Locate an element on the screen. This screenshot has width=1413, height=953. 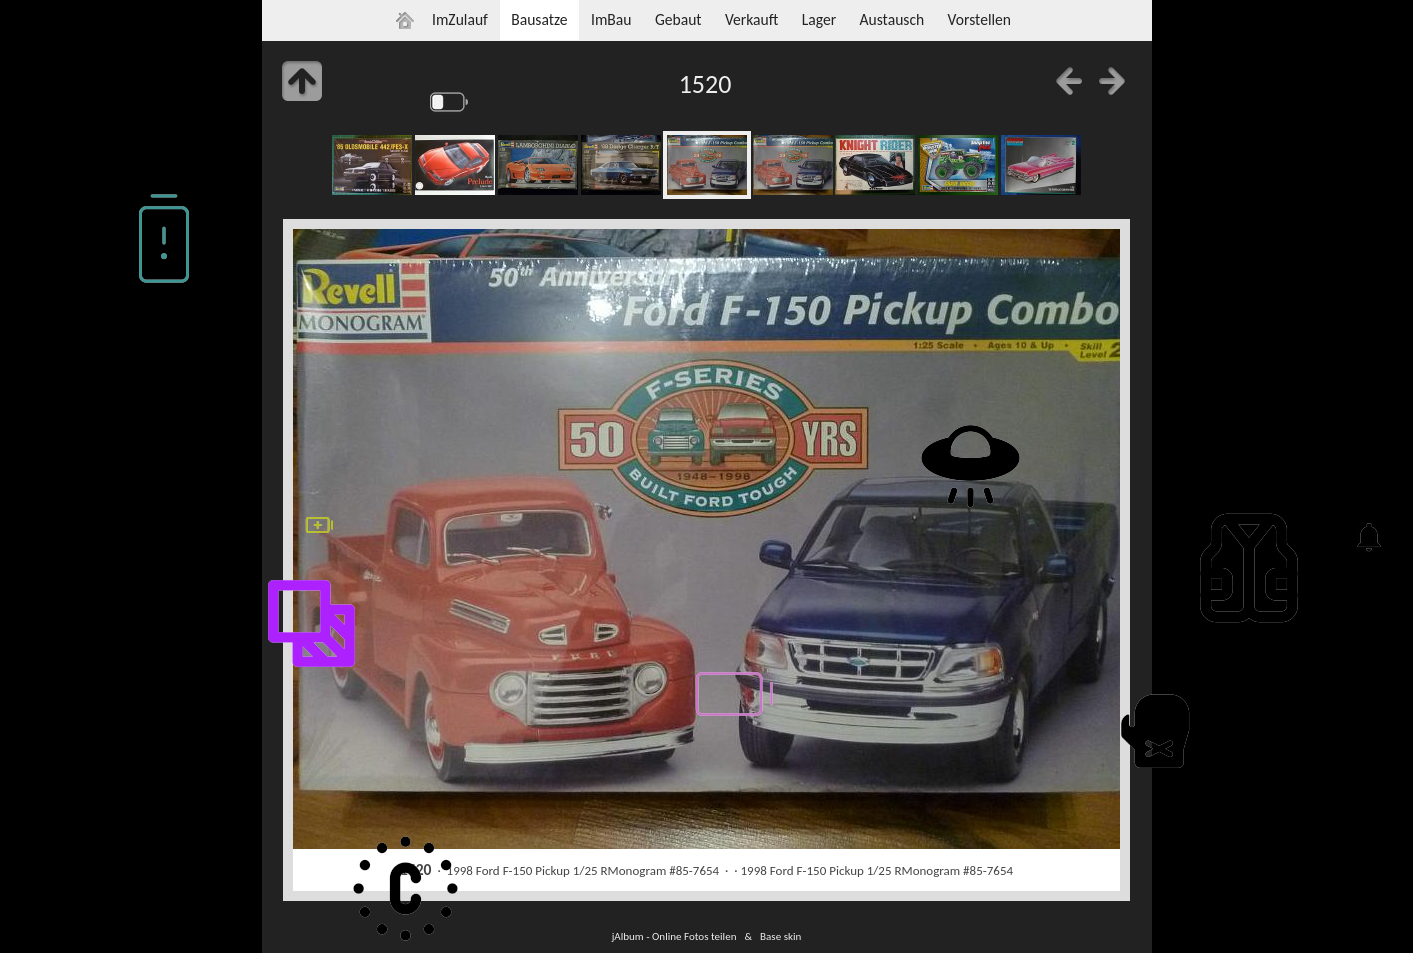
add or extend battery life is located at coordinates (319, 525).